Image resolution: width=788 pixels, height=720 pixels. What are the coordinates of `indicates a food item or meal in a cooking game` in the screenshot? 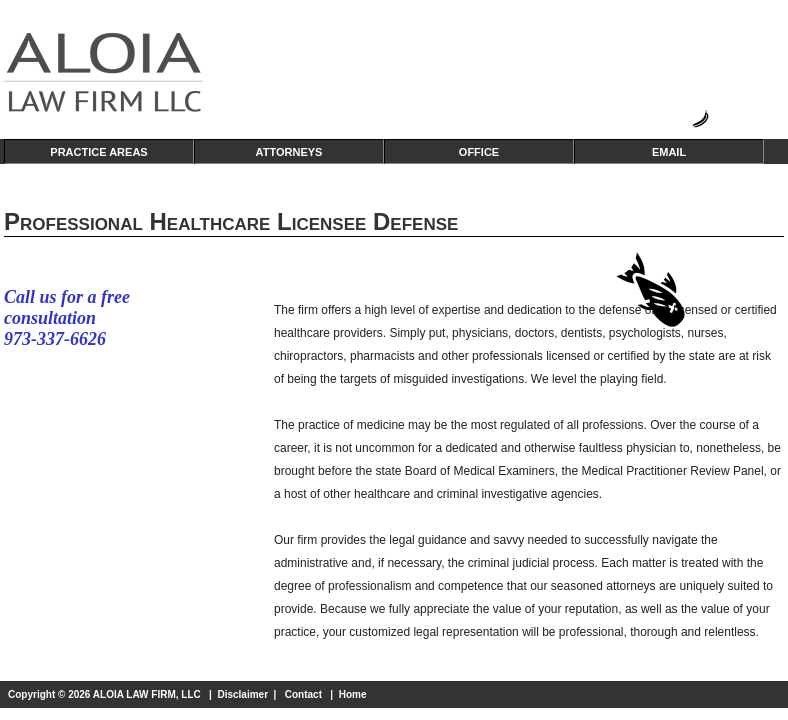 It's located at (650, 289).